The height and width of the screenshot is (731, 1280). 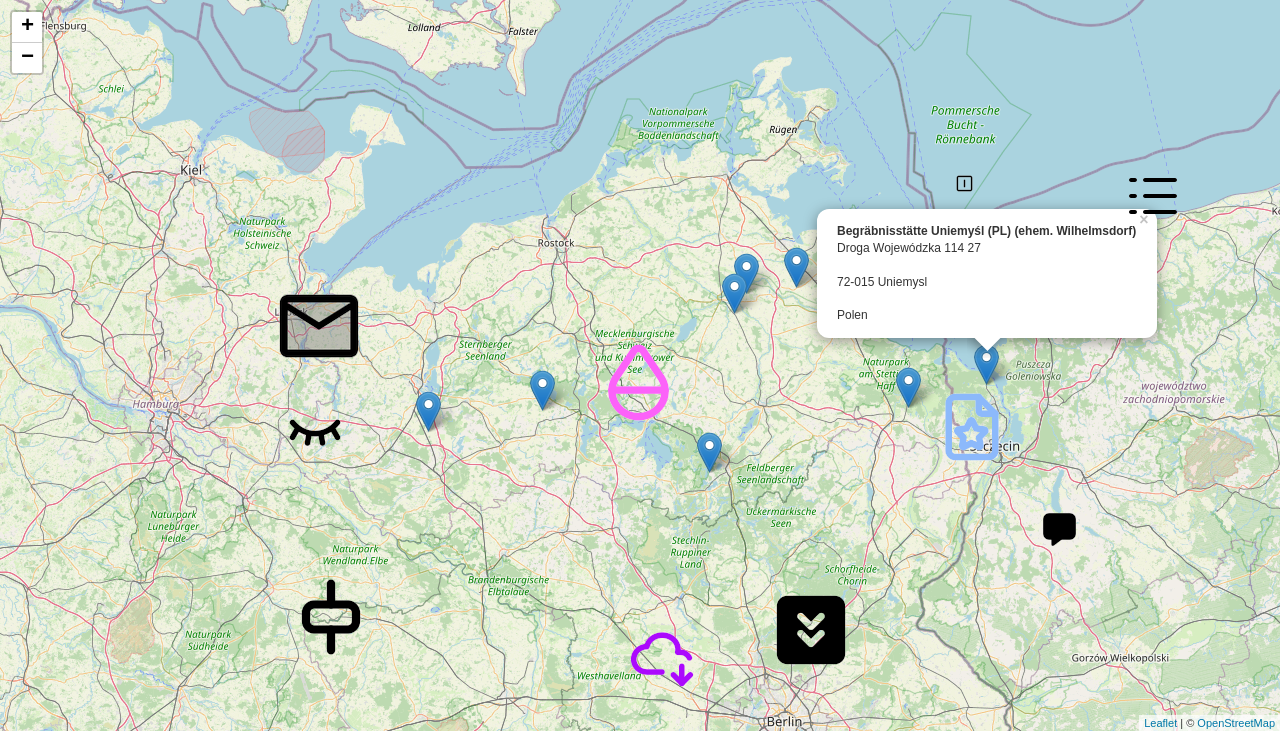 What do you see at coordinates (811, 630) in the screenshot?
I see `scroll down or view more content` at bounding box center [811, 630].